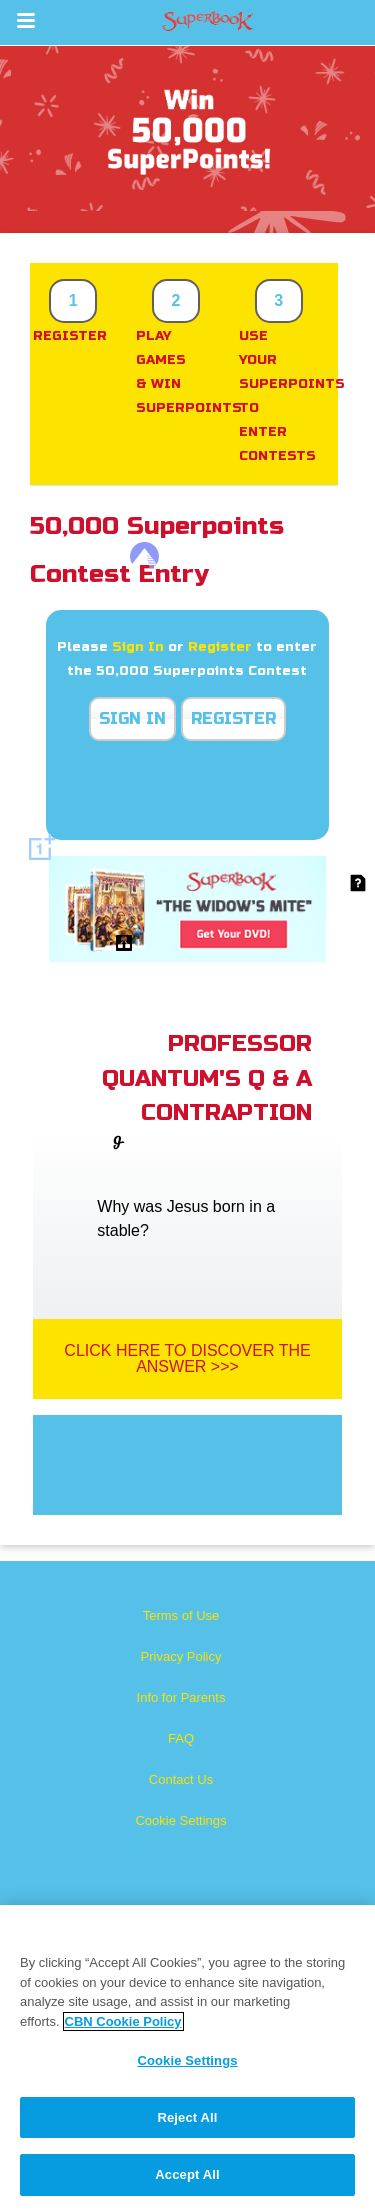 The width and height of the screenshot is (375, 2212). Describe the element at coordinates (358, 883) in the screenshot. I see `unknown or unrecognized file type` at that location.